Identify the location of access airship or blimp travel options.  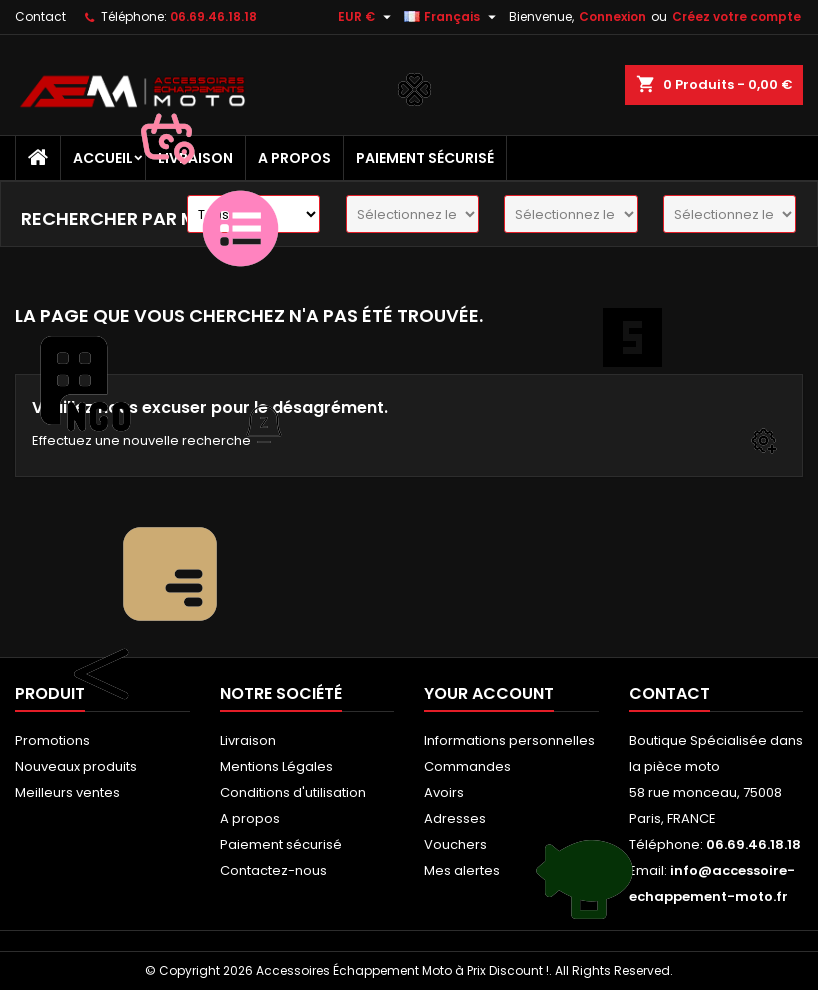
(584, 879).